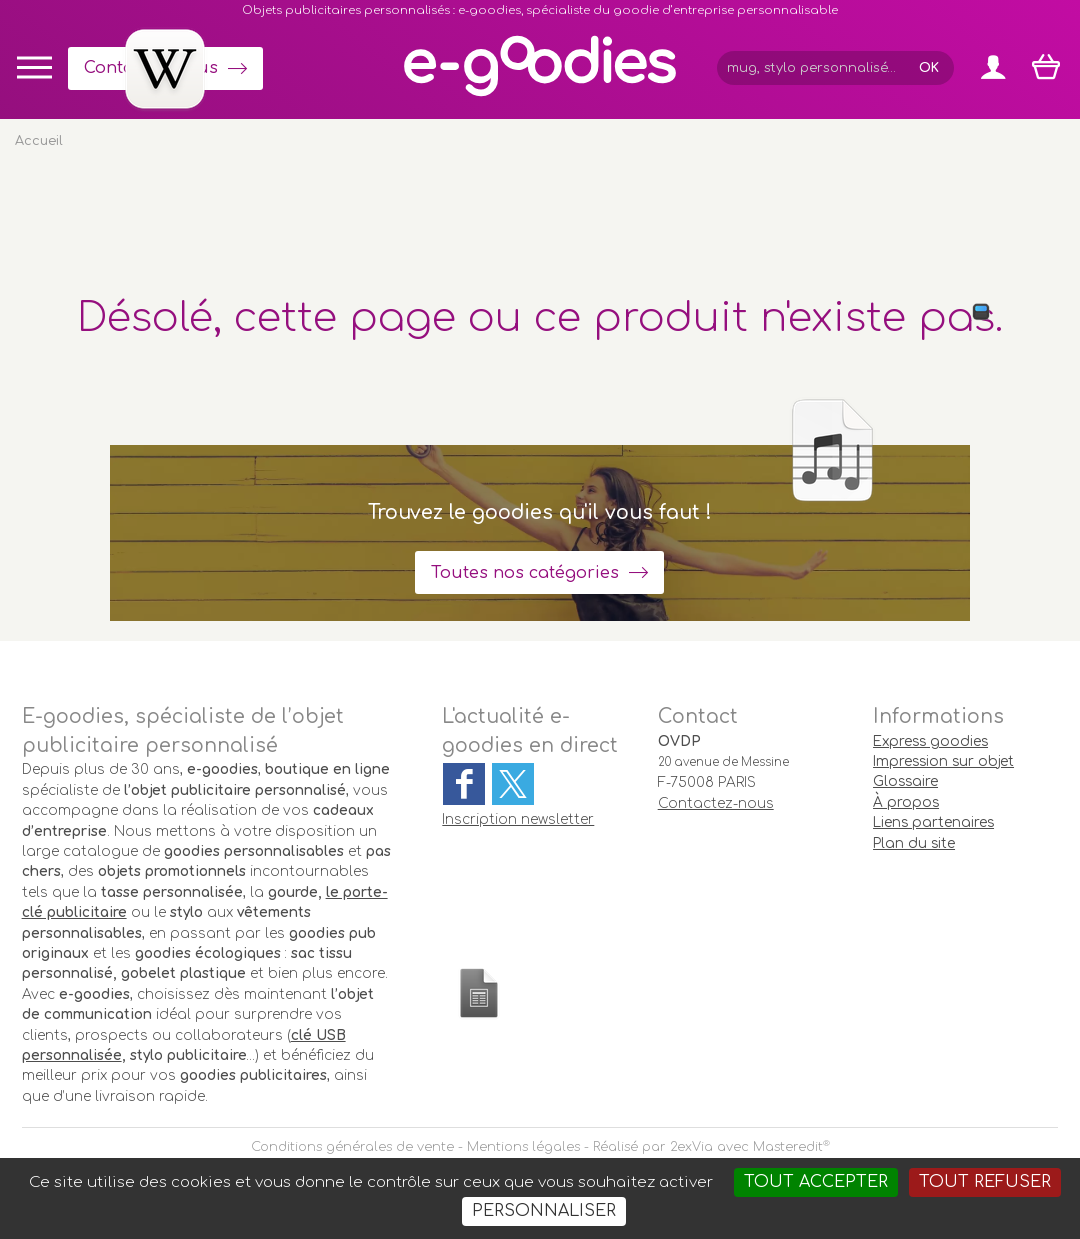 Image resolution: width=1080 pixels, height=1239 pixels. Describe the element at coordinates (832, 450) in the screenshot. I see `open a lilypond music notation file` at that location.